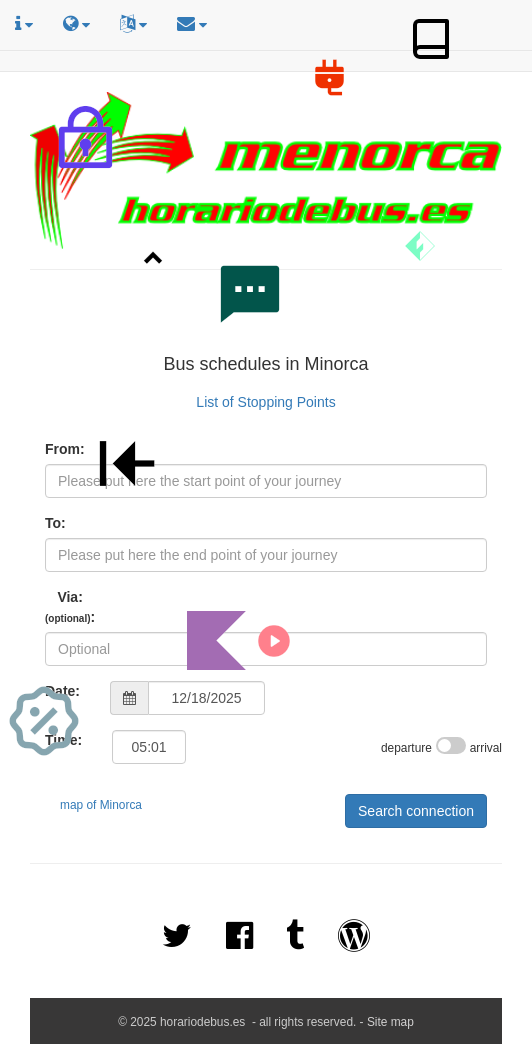 The image size is (532, 1044). What do you see at coordinates (250, 292) in the screenshot?
I see `open messaging or chat` at bounding box center [250, 292].